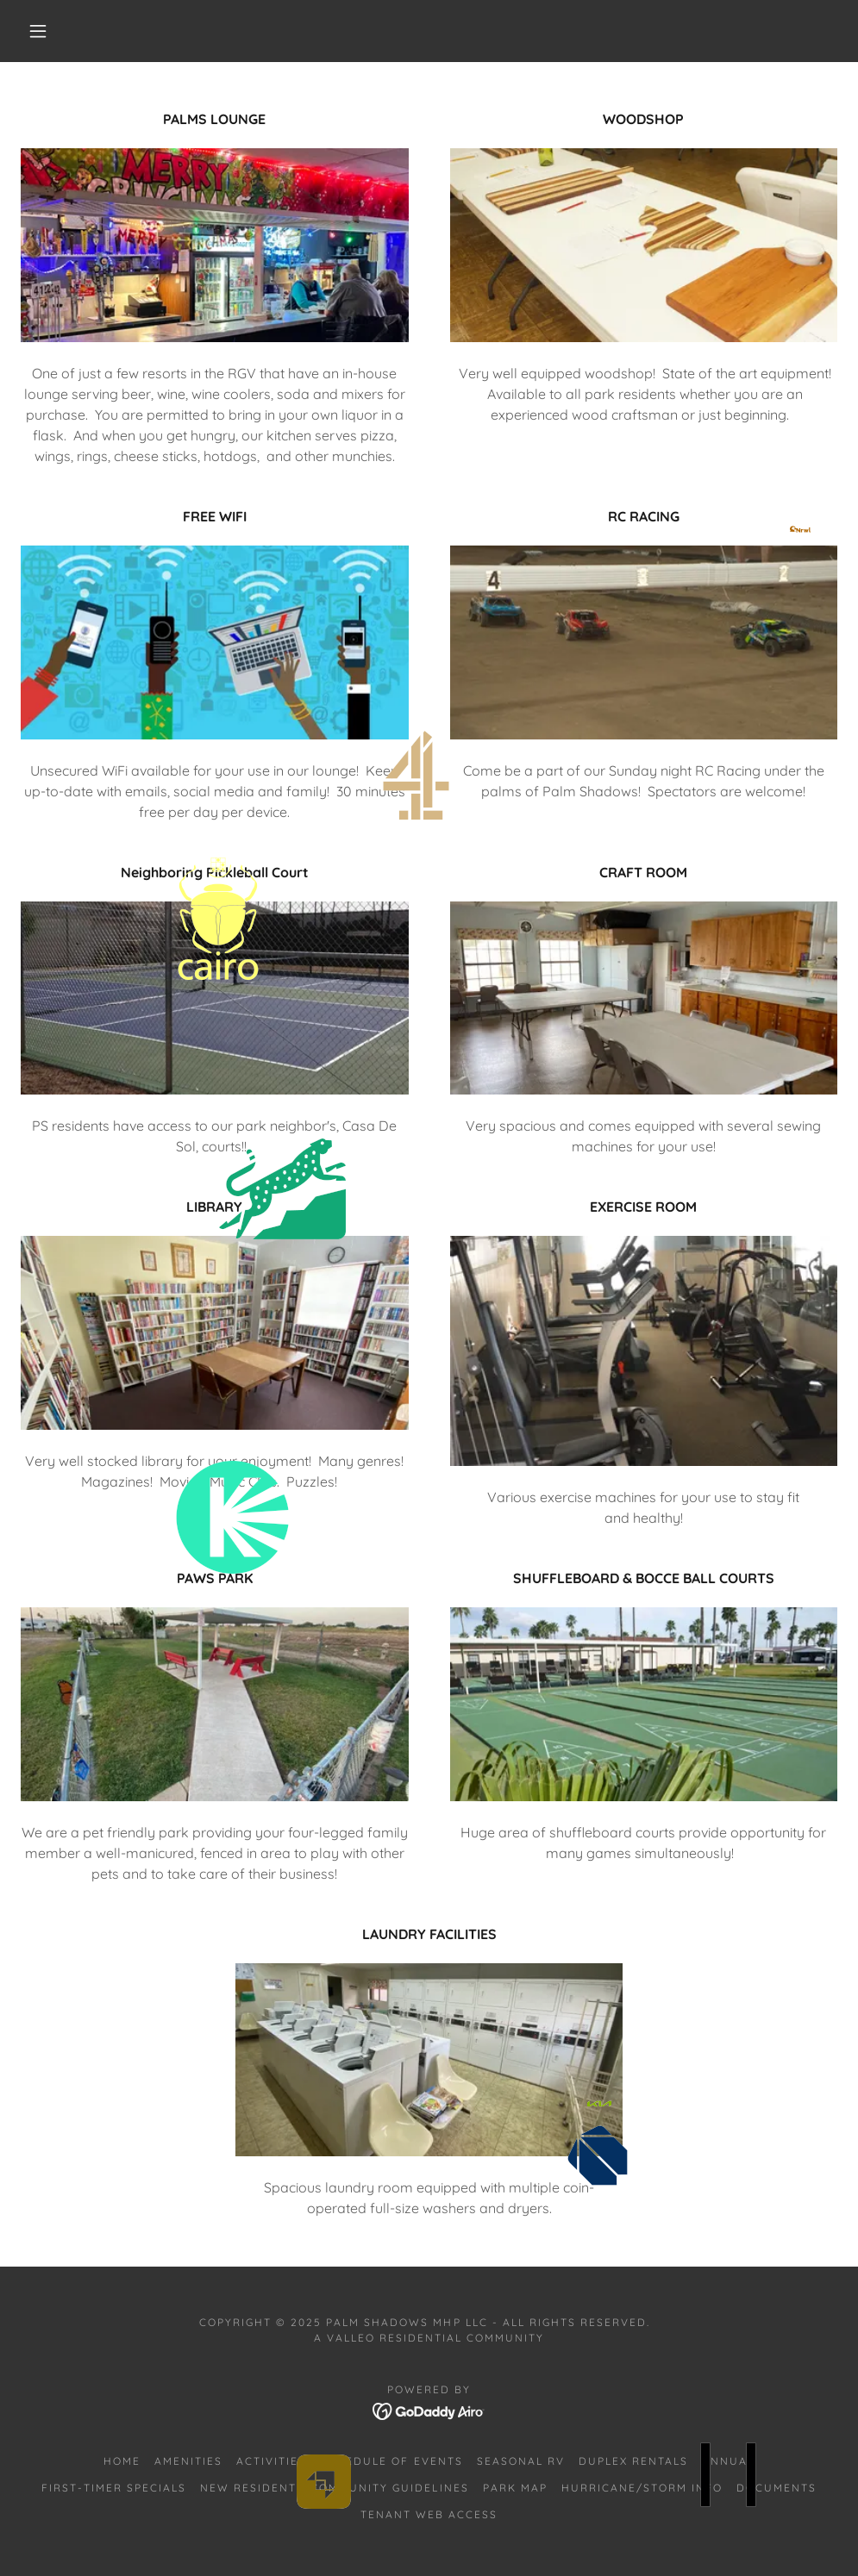  I want to click on dart programming language logo, so click(598, 2155).